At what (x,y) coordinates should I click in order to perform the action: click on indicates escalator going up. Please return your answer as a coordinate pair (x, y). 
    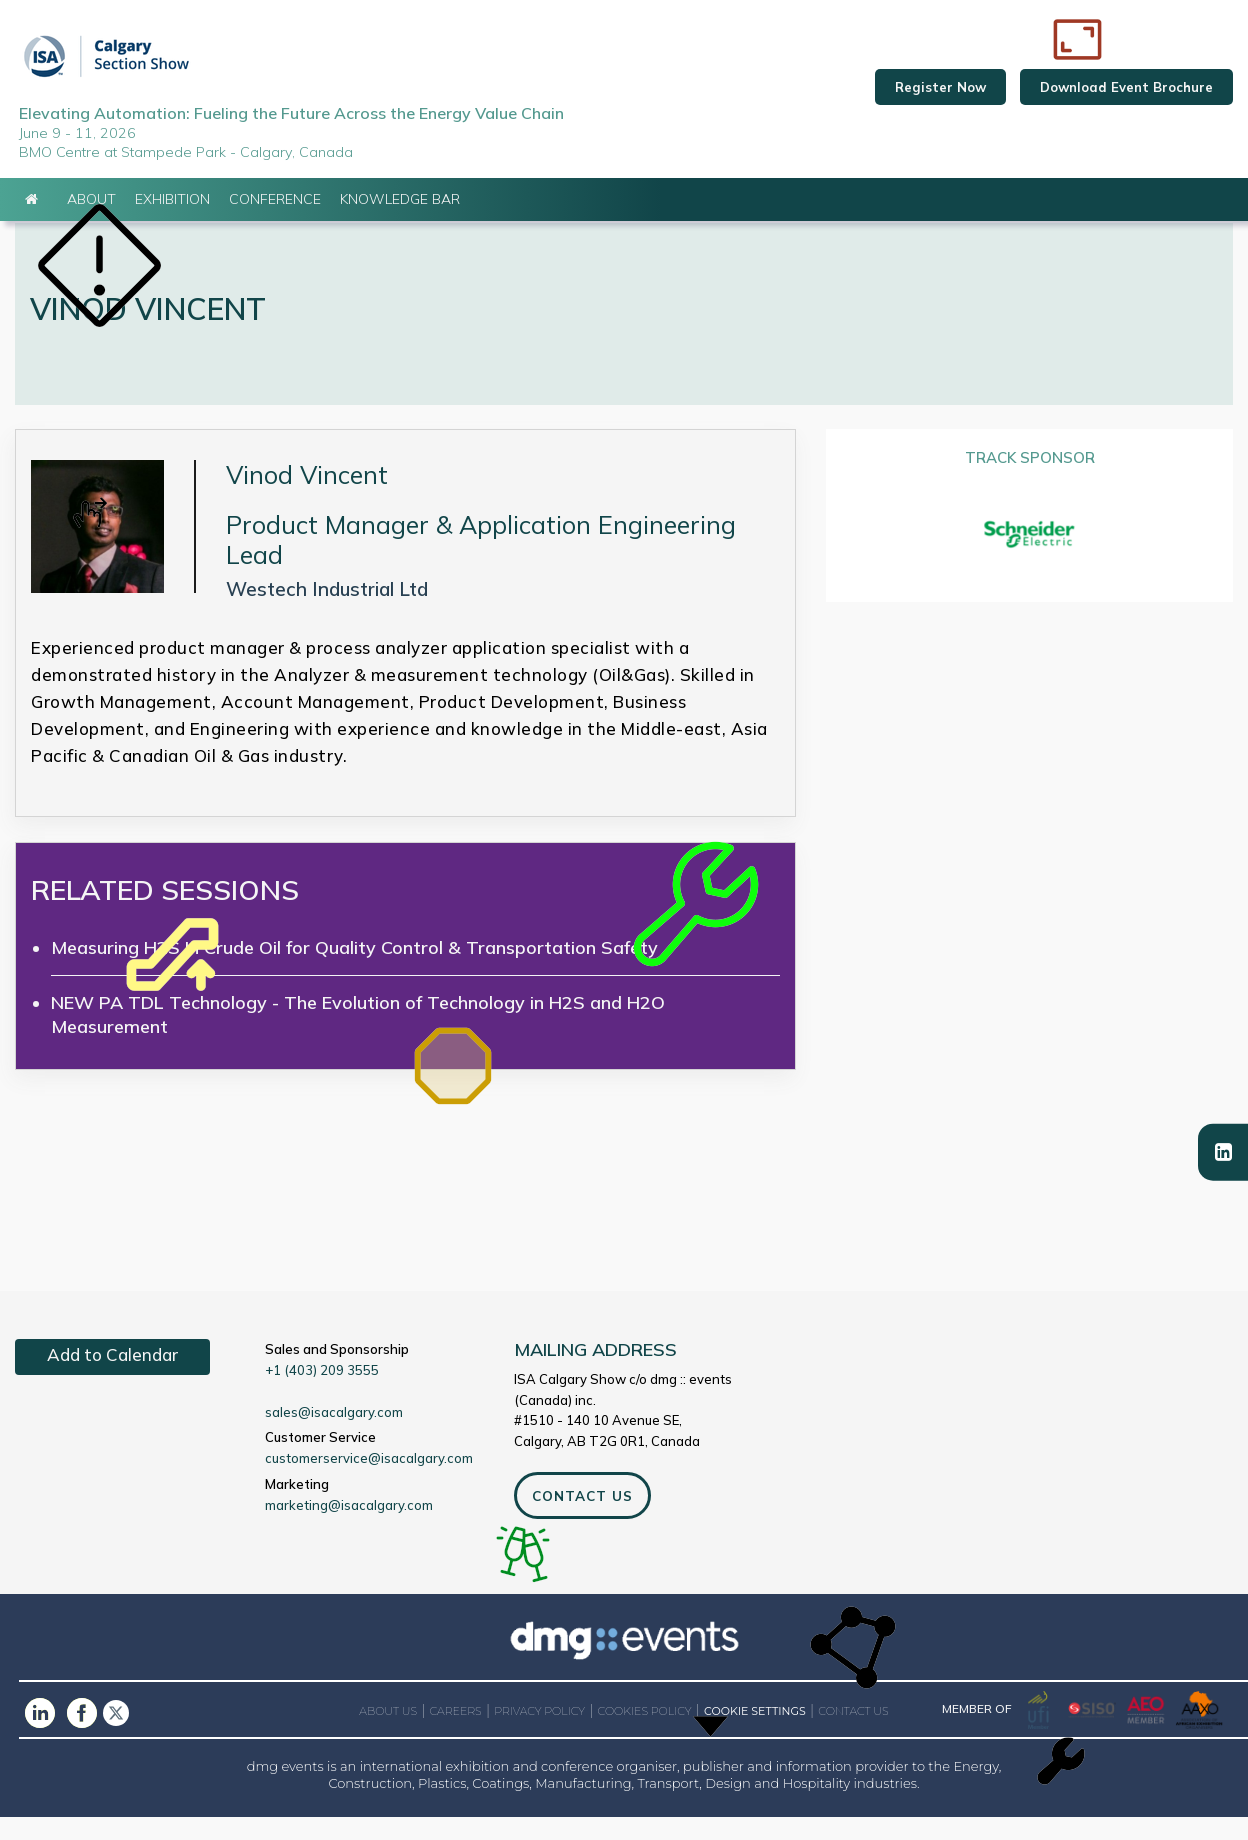
    Looking at the image, I should click on (172, 954).